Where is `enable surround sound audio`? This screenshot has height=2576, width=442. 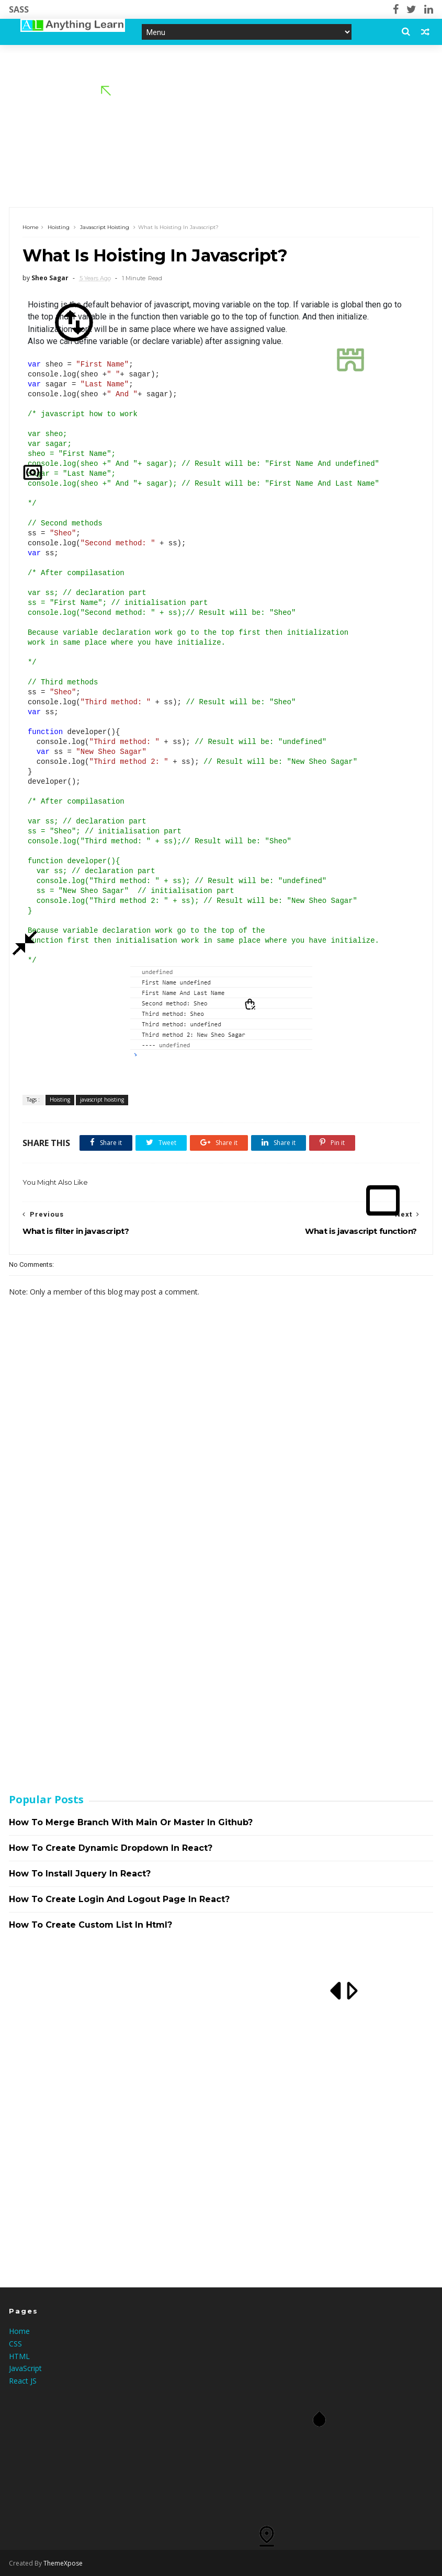 enable surround sound audio is located at coordinates (32, 472).